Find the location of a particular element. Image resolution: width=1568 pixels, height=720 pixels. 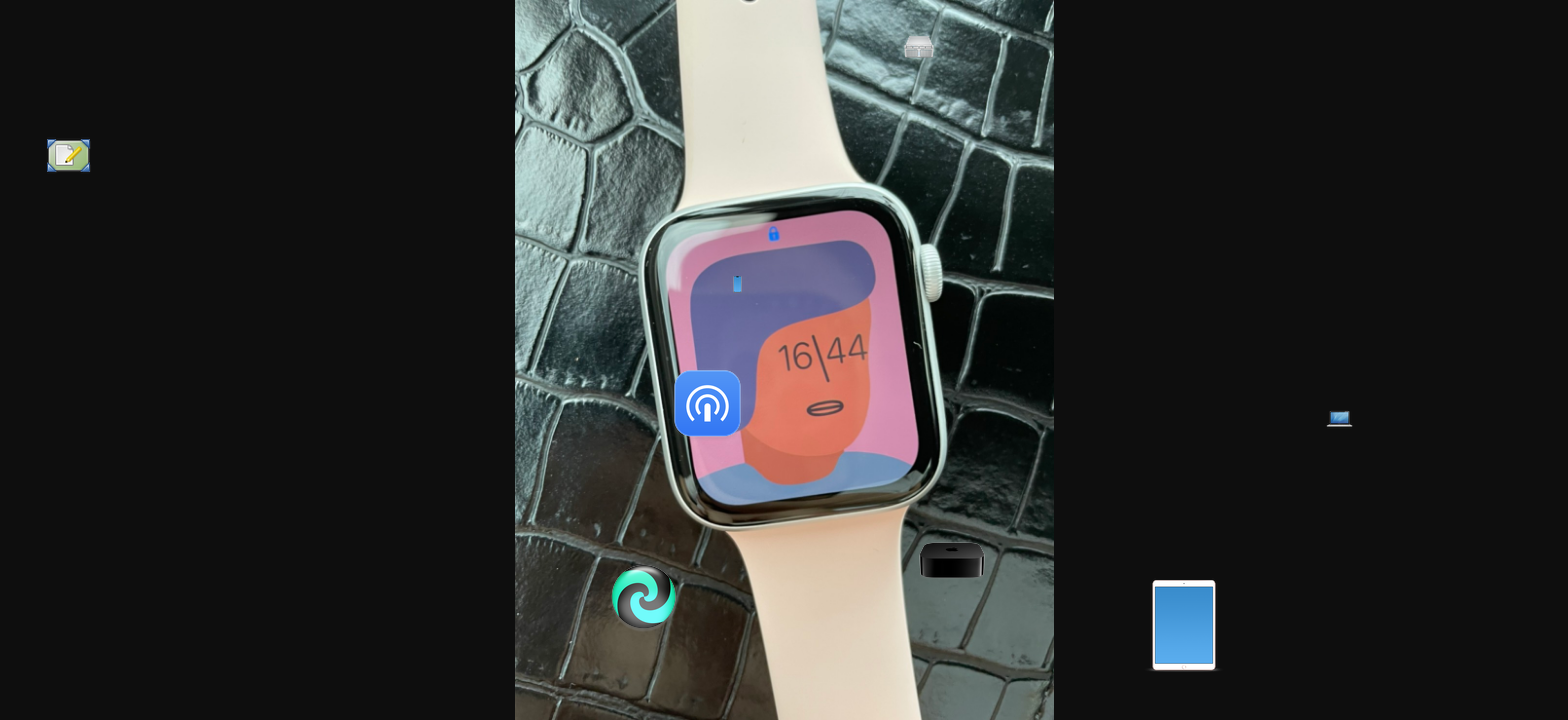

connected iPad Pro device is located at coordinates (1184, 626).